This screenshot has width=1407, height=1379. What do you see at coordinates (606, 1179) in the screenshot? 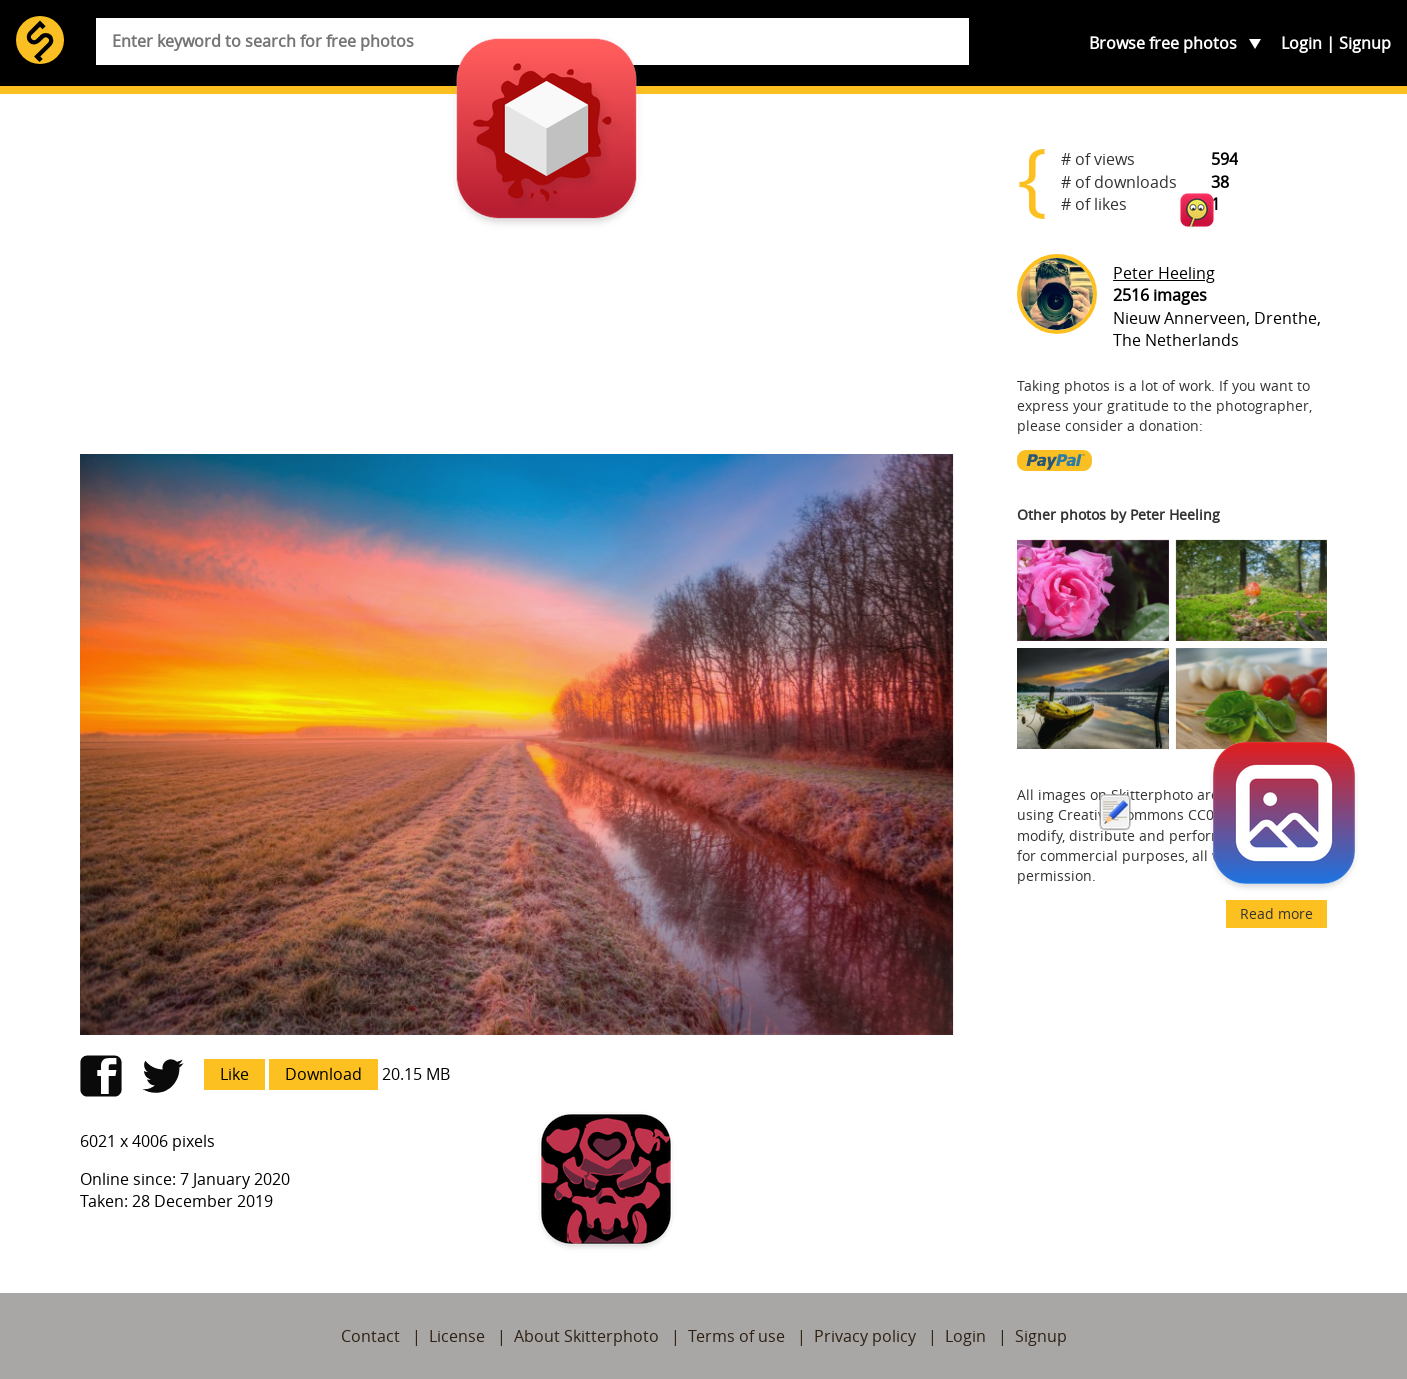
I see `launch helltaker game` at bounding box center [606, 1179].